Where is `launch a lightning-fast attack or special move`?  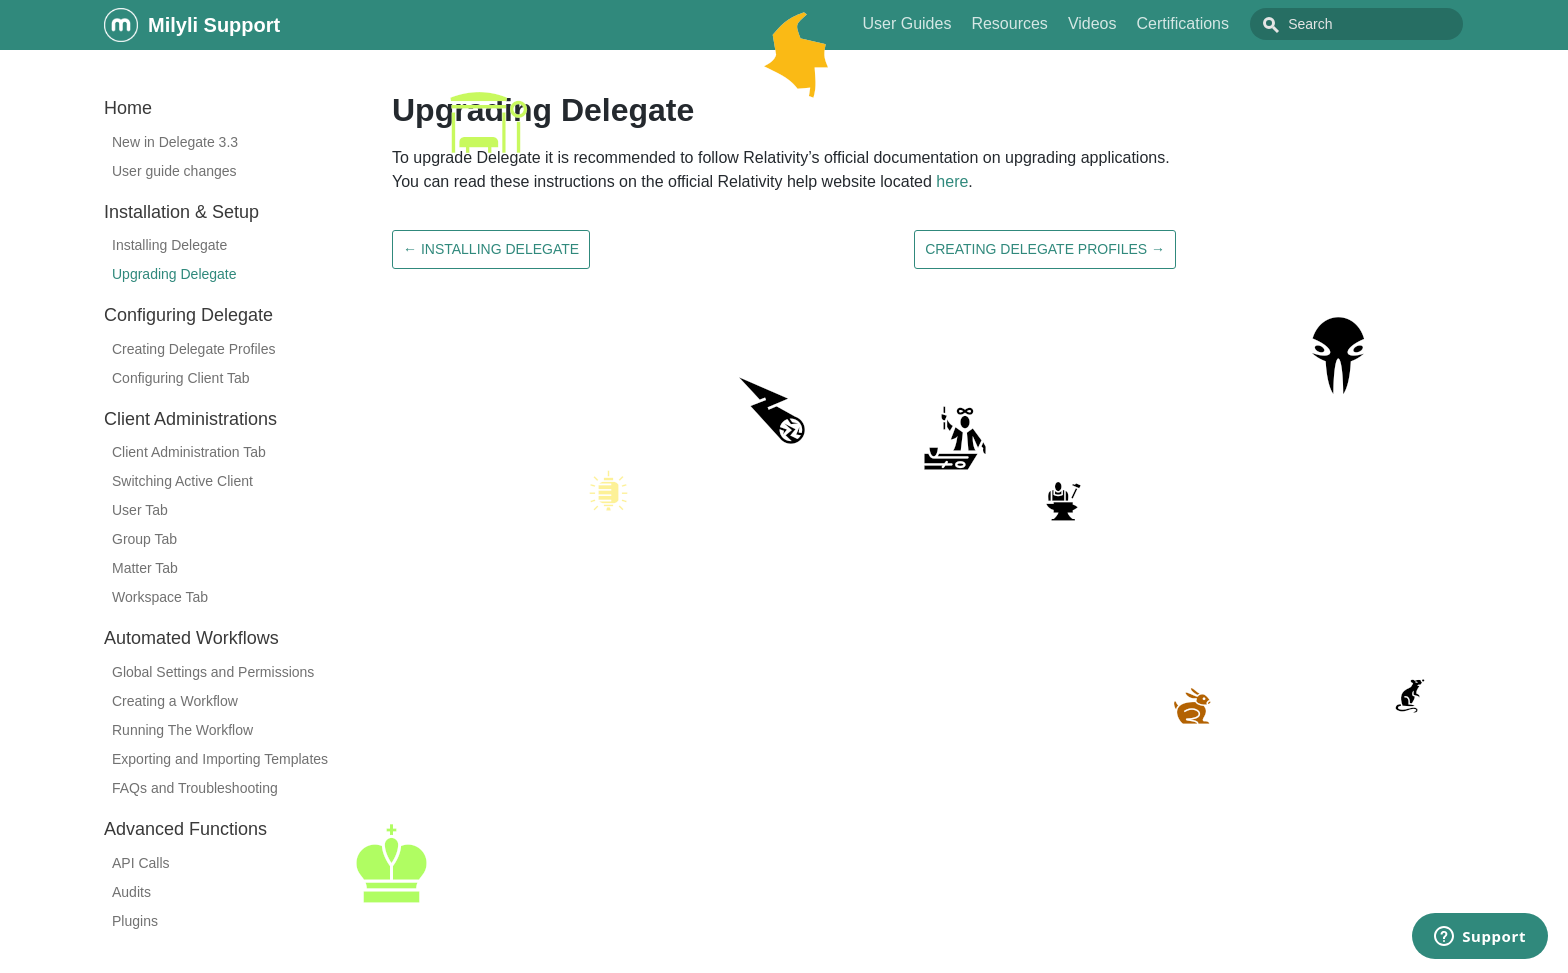 launch a lightning-fast attack or special move is located at coordinates (772, 411).